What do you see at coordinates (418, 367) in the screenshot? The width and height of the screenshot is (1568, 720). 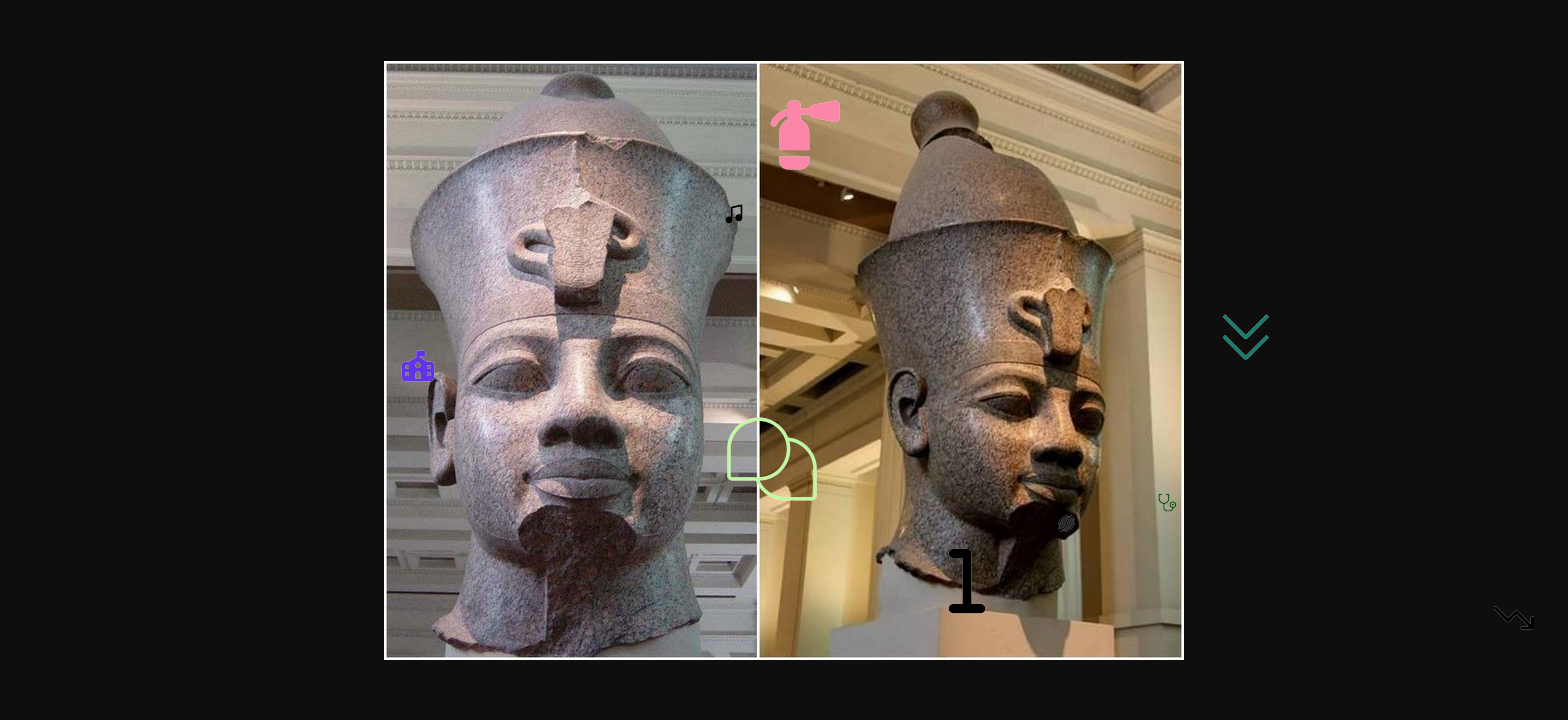 I see `navigate to school or educational institution` at bounding box center [418, 367].